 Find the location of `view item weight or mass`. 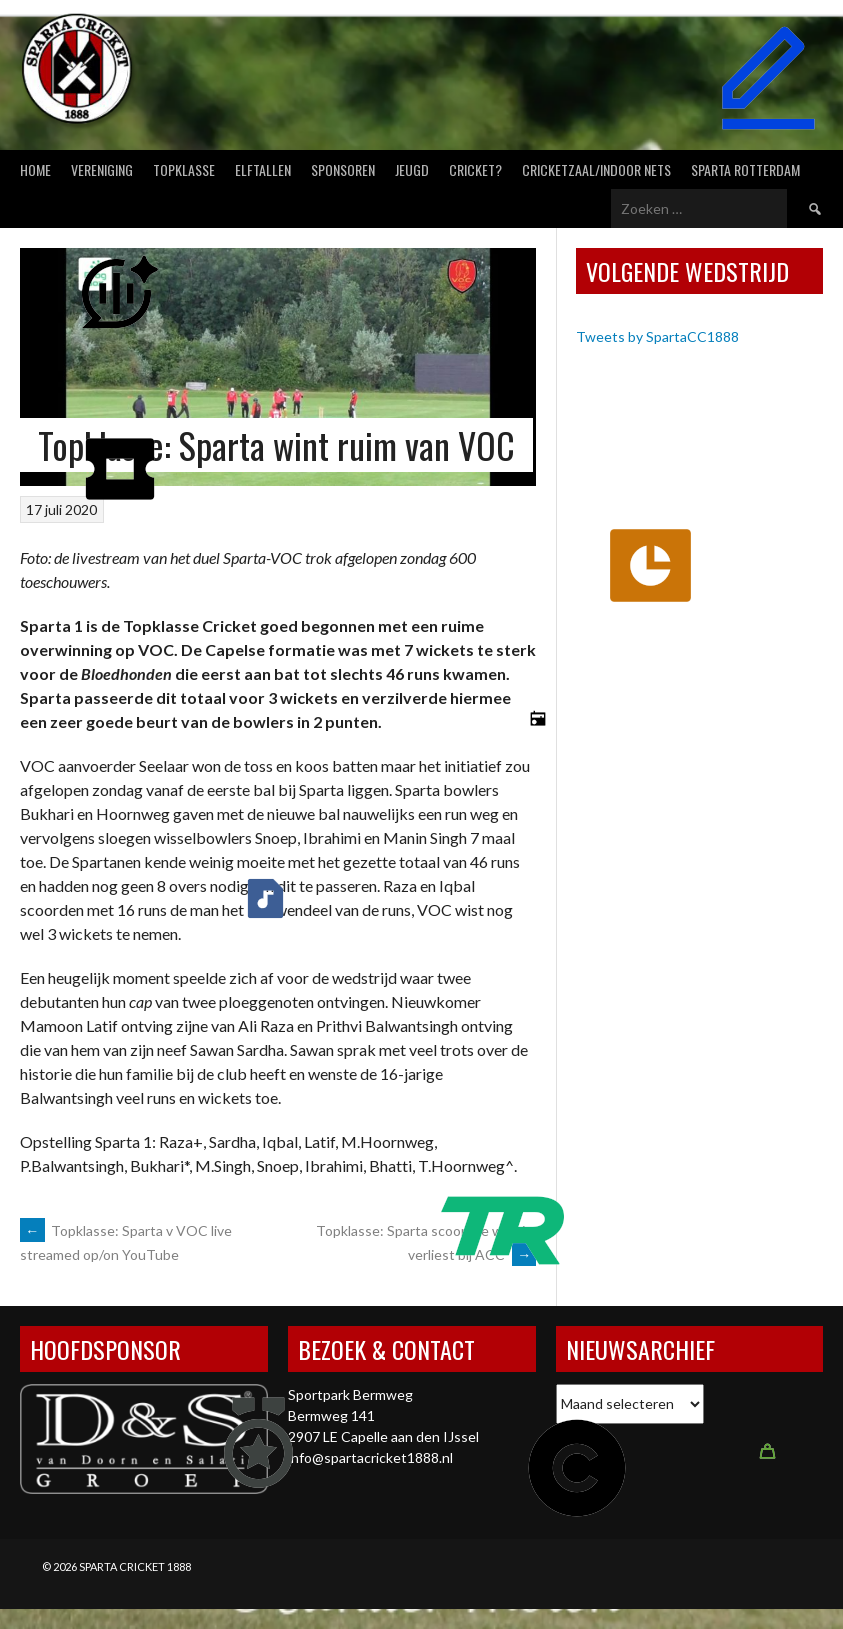

view item weight or mass is located at coordinates (767, 1451).